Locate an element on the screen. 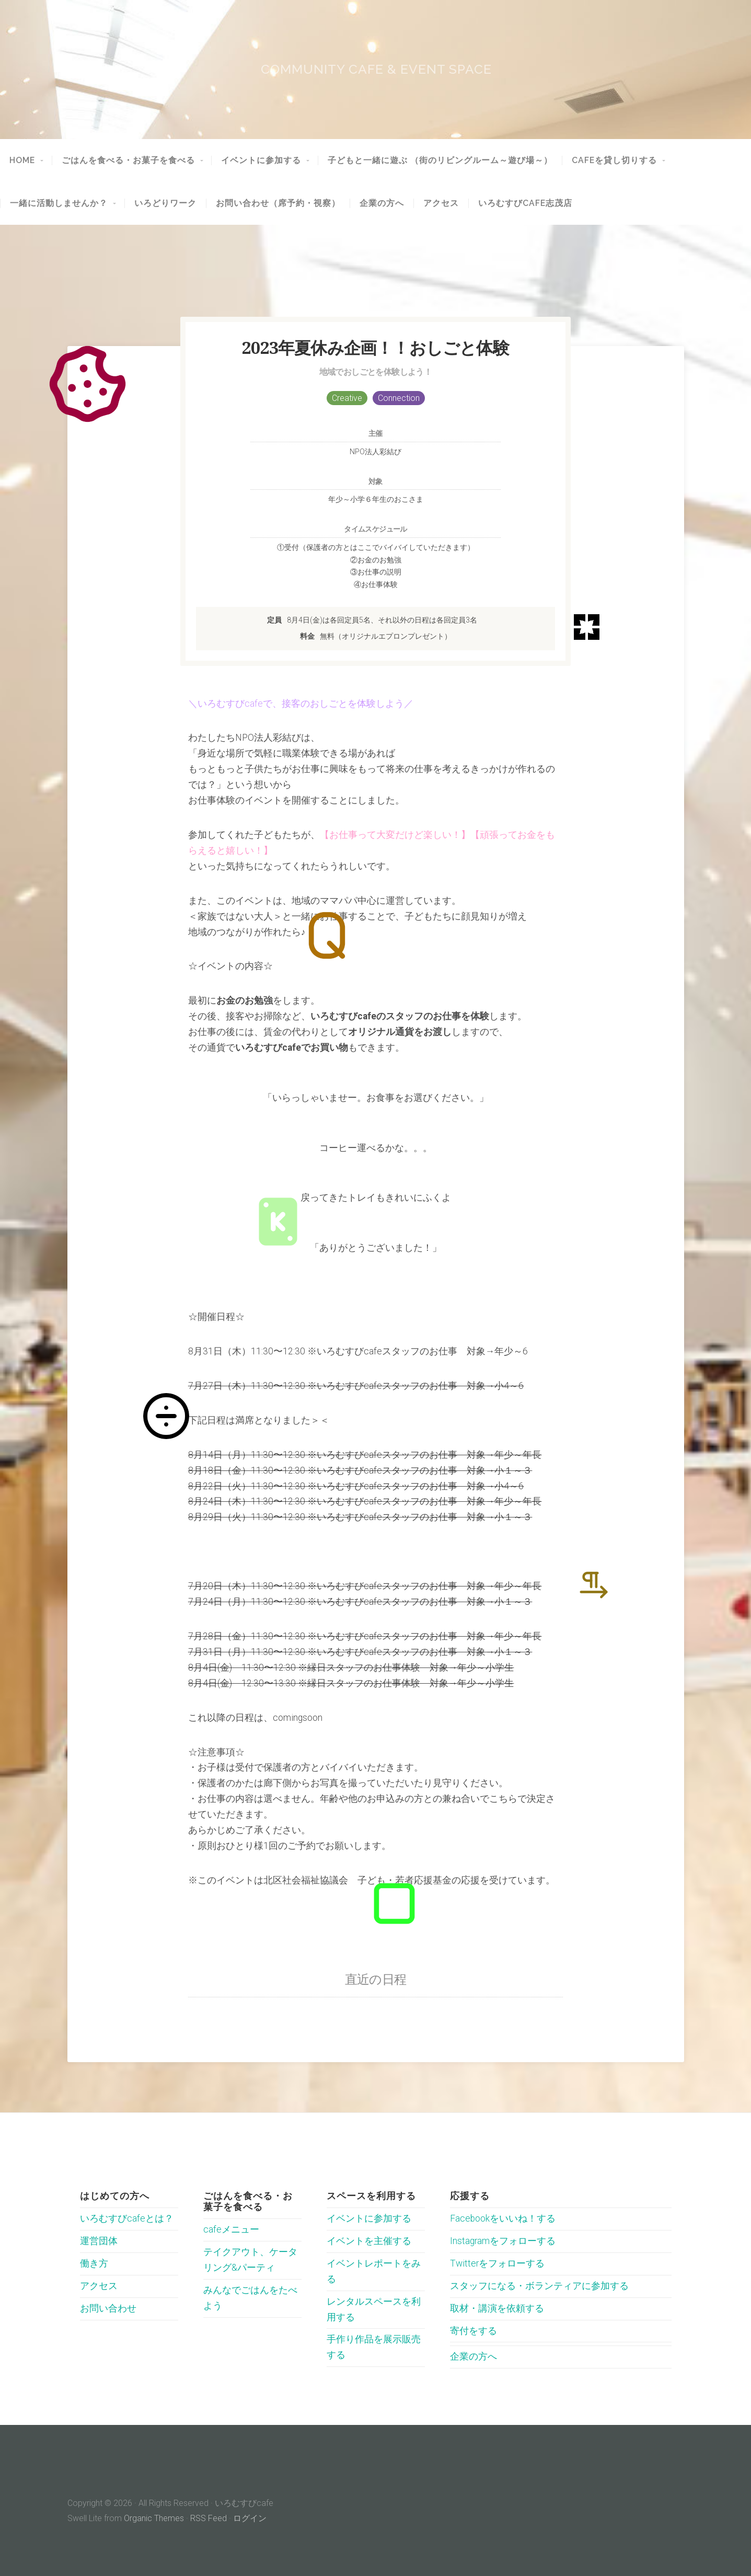 This screenshot has width=751, height=2576. move paragraph to the right is located at coordinates (594, 1584).